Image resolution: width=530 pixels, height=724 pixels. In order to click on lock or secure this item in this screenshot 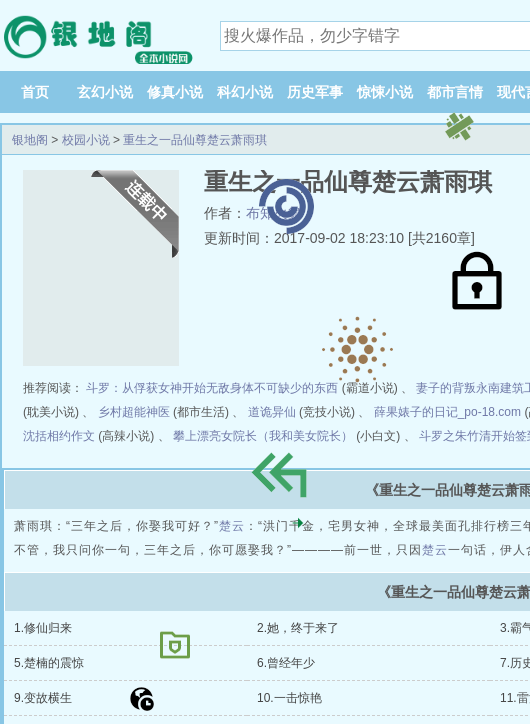, I will do `click(477, 282)`.